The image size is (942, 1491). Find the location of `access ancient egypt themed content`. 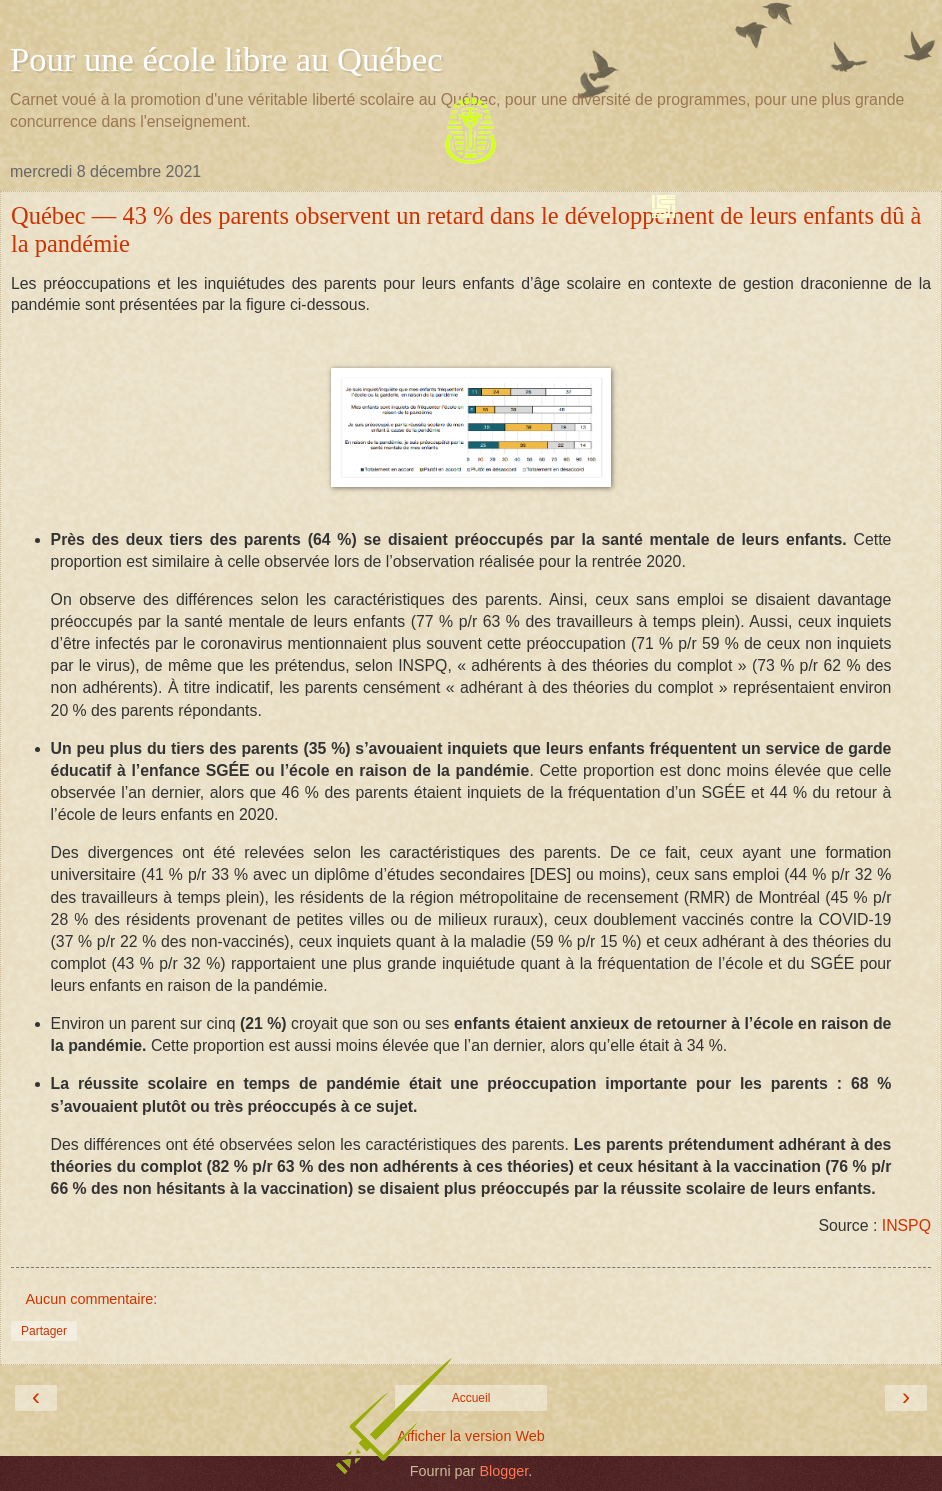

access ancient egypt themed content is located at coordinates (470, 130).